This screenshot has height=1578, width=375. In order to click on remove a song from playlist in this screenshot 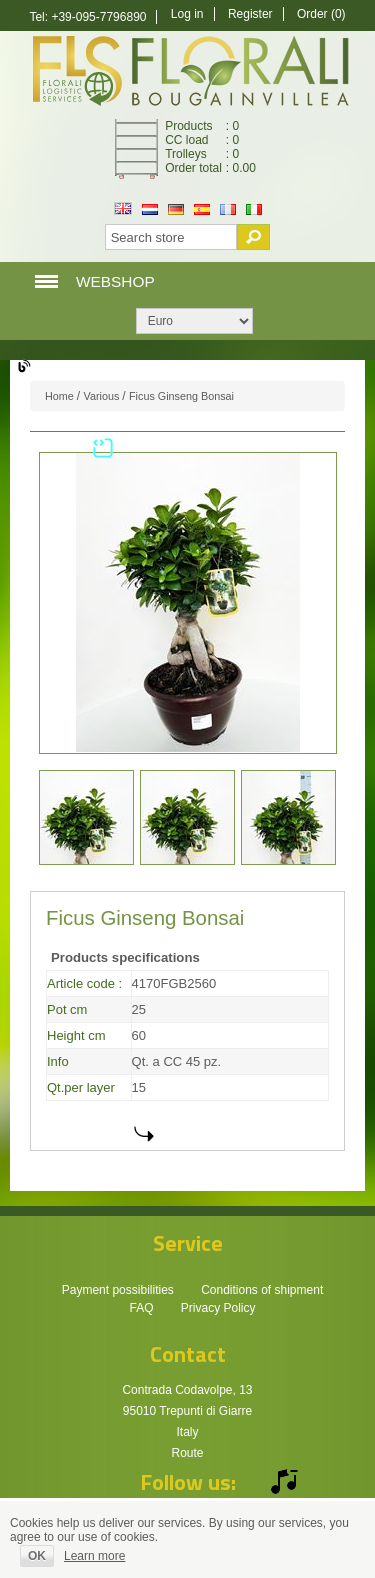, I will do `click(285, 1481)`.